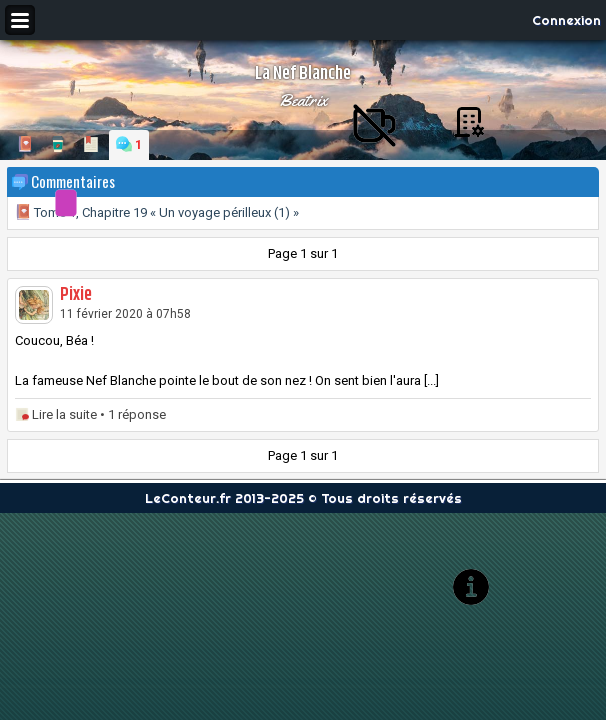 Image resolution: width=606 pixels, height=720 pixels. I want to click on represents a vertical card or panel layout, so click(66, 203).